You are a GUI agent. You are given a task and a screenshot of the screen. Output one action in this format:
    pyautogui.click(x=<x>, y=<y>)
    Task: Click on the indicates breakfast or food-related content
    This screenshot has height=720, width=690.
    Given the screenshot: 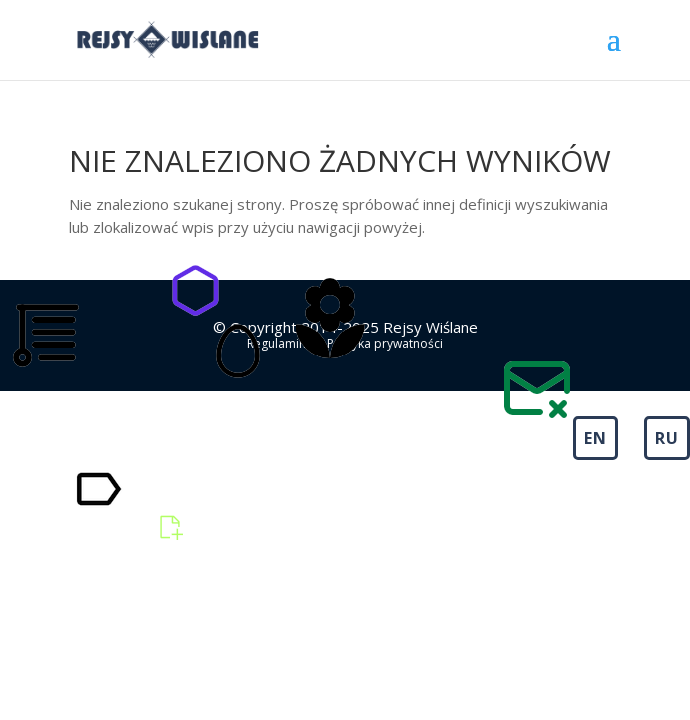 What is the action you would take?
    pyautogui.click(x=238, y=351)
    